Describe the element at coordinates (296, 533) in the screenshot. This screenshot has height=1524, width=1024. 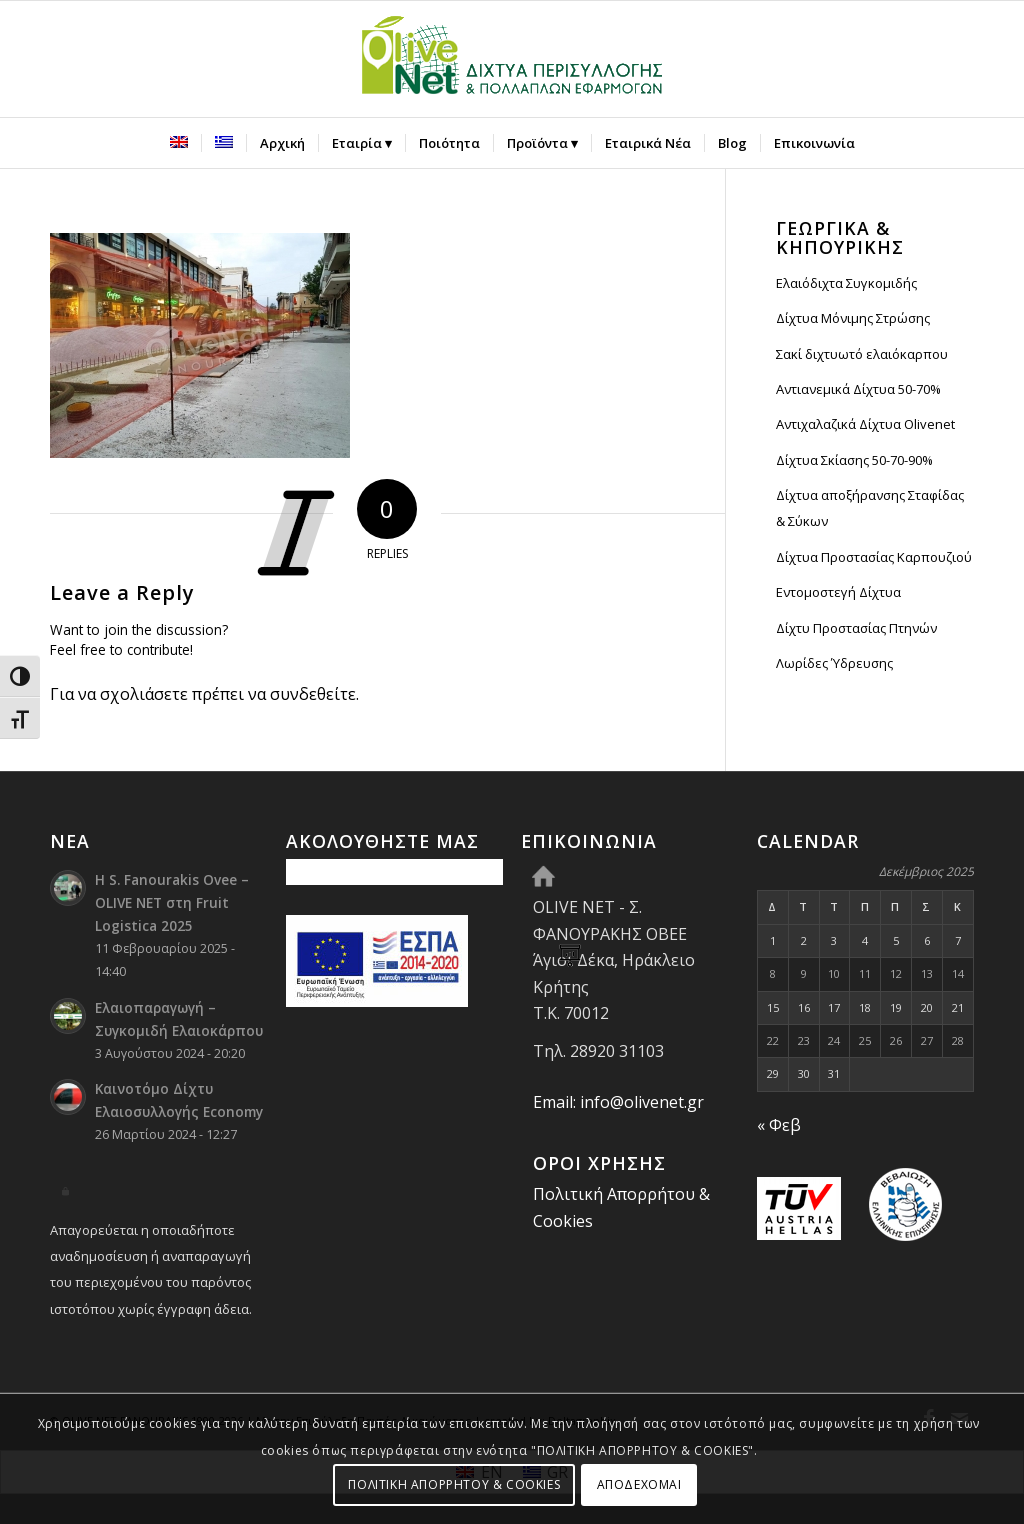
I see `apply italic formatting to selected text` at that location.